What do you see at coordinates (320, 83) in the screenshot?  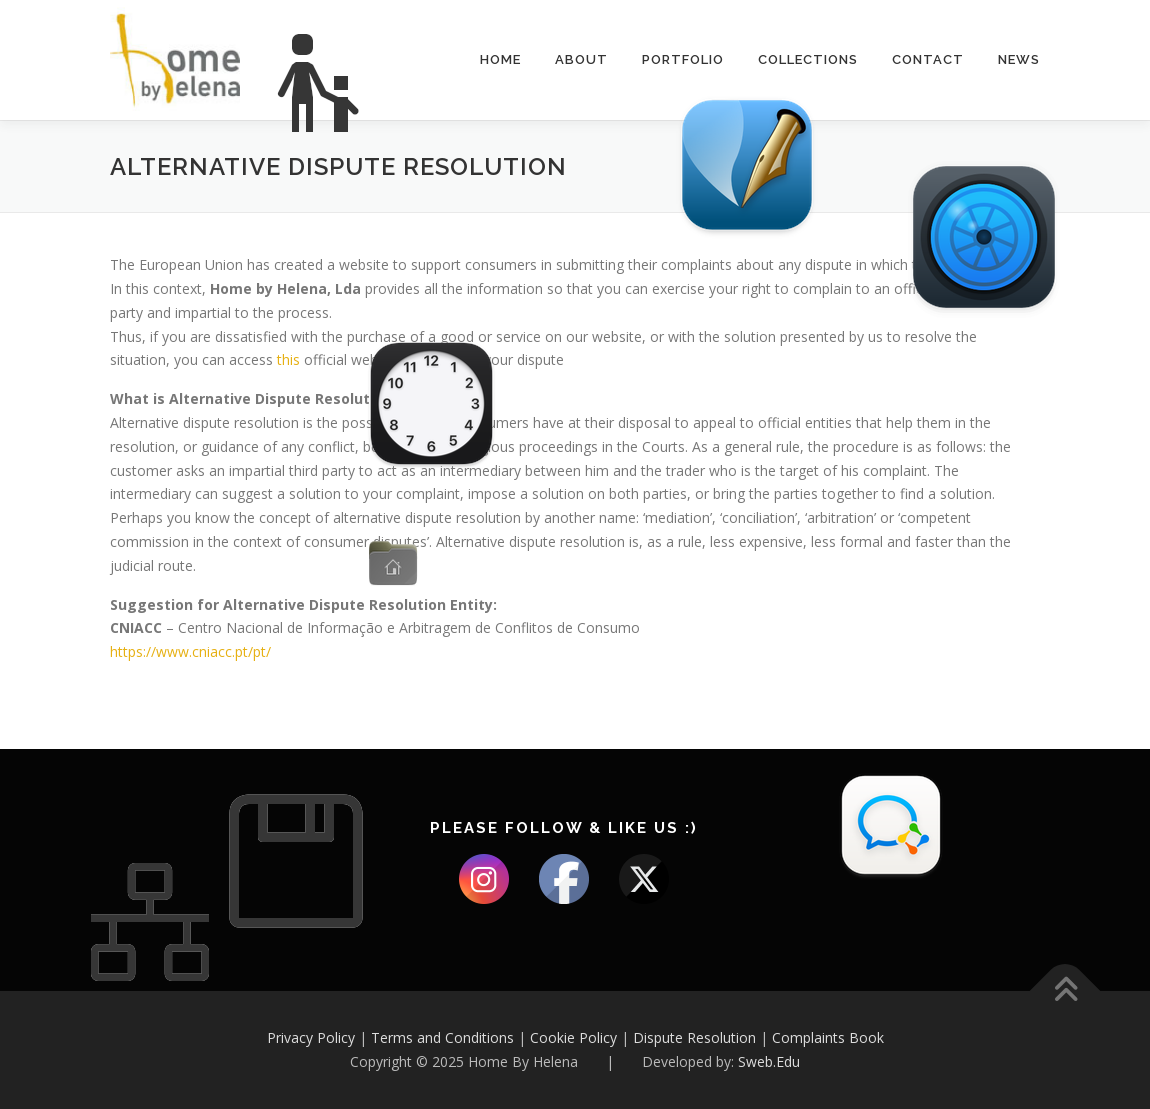 I see `access parental control settings` at bounding box center [320, 83].